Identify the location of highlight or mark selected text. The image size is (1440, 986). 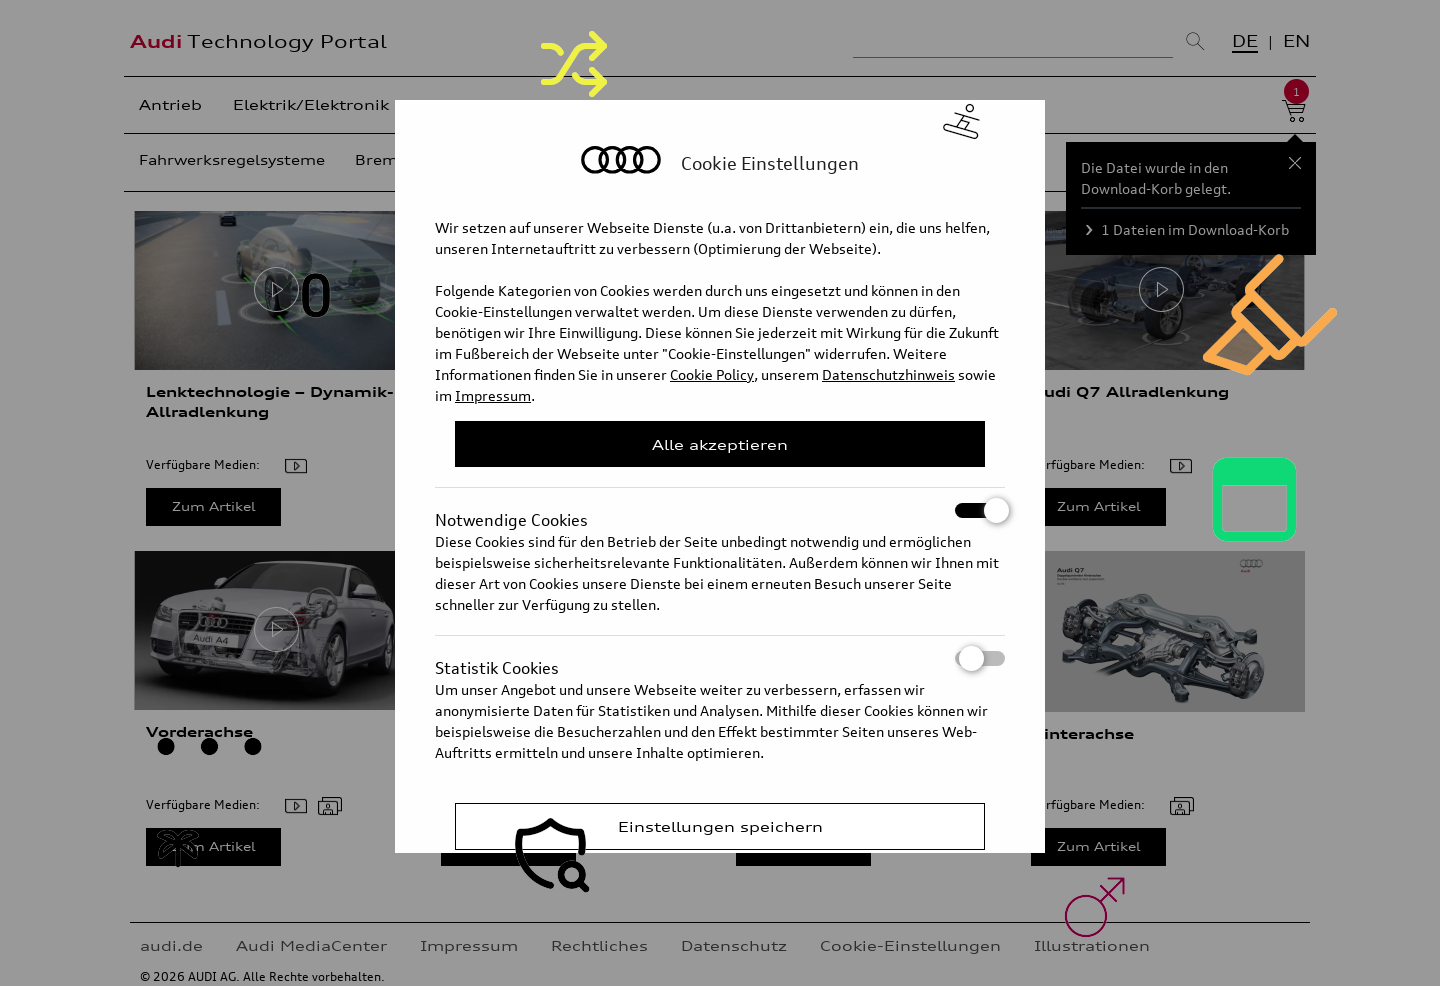
(1265, 321).